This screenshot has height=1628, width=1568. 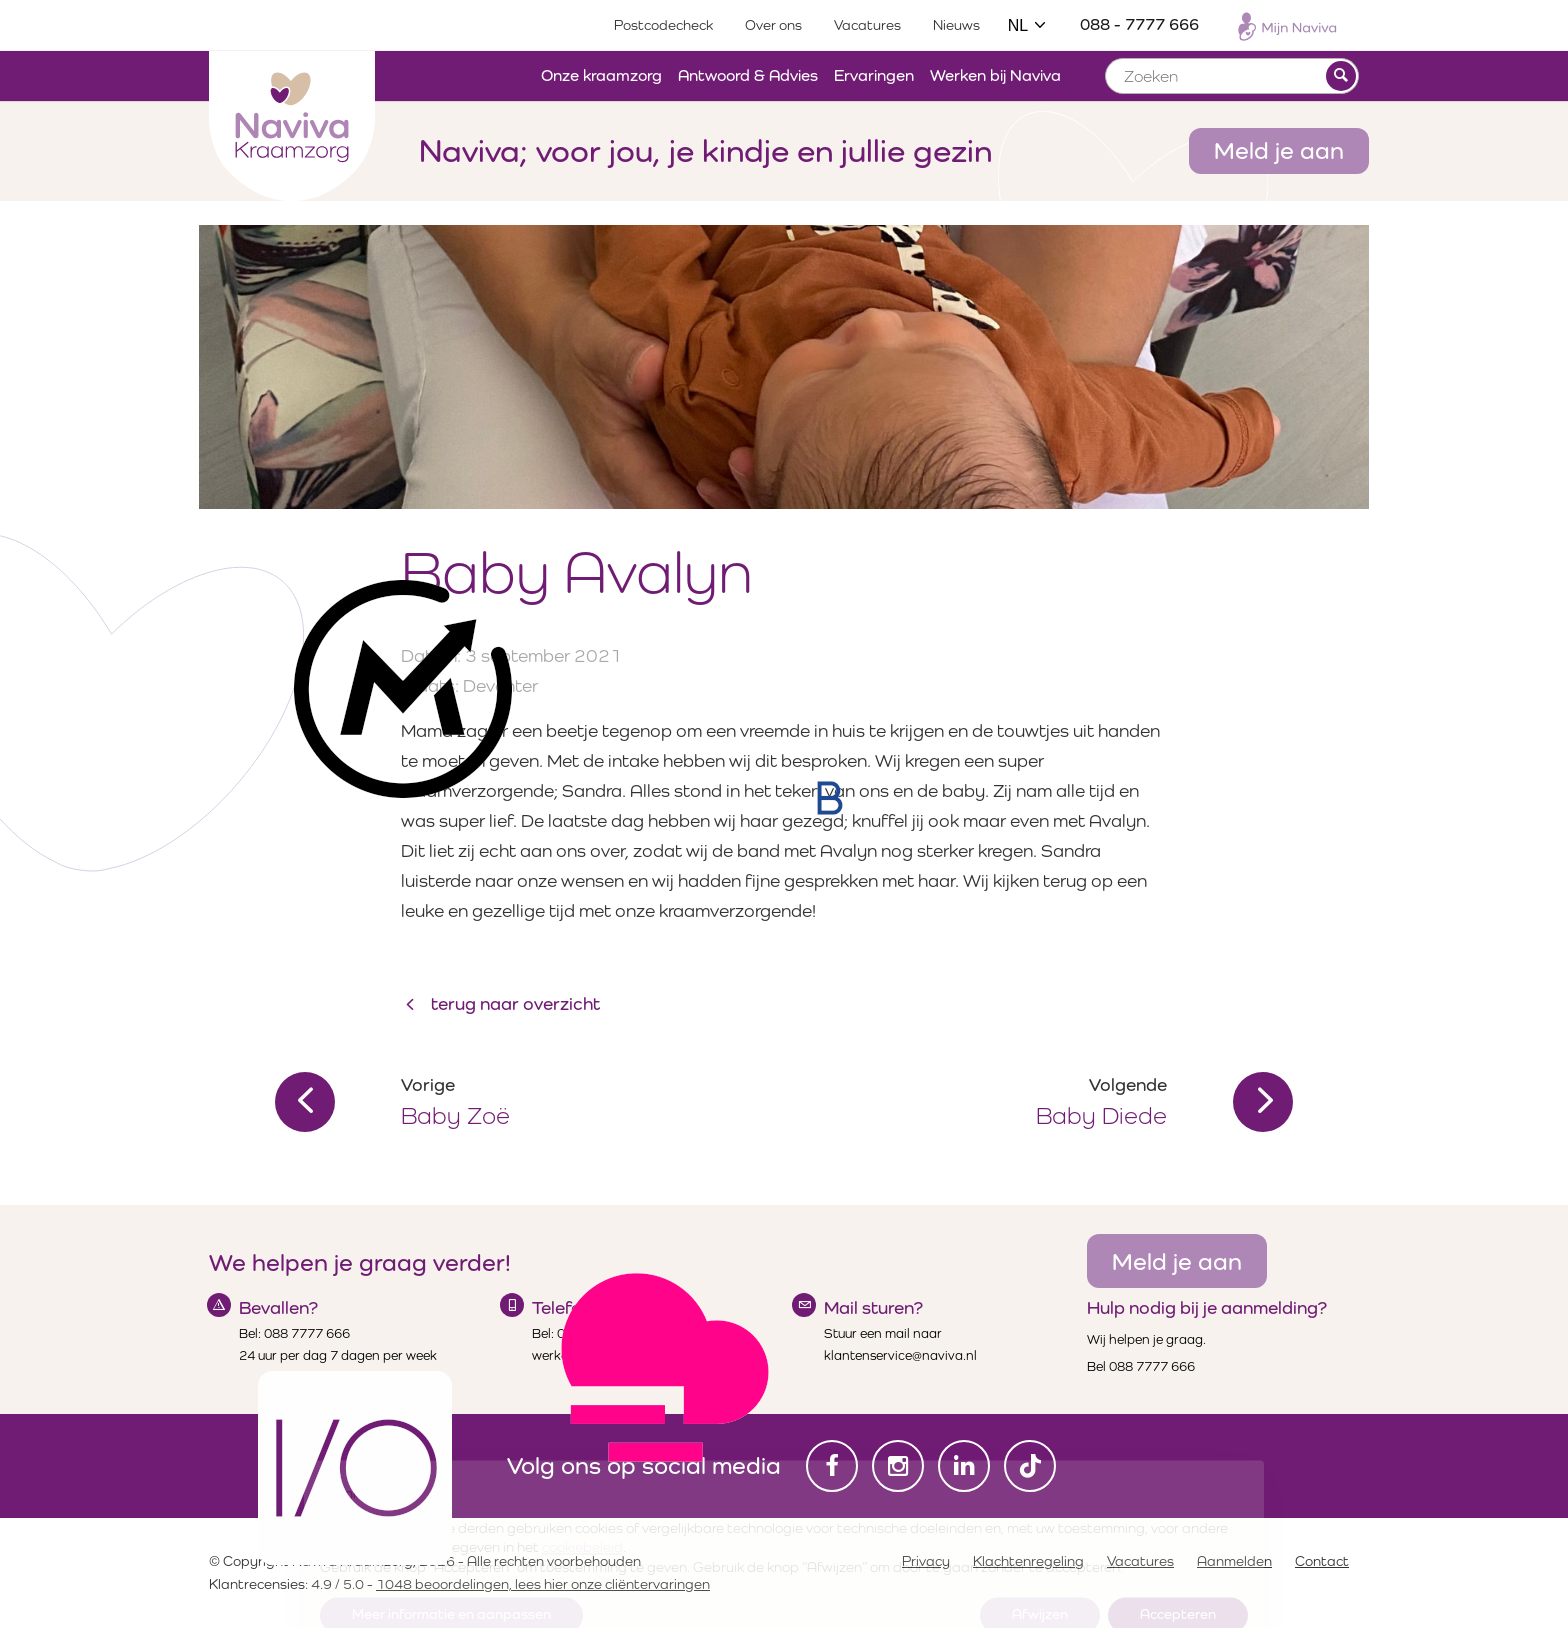 I want to click on apply bold formatting to selected text, so click(x=830, y=798).